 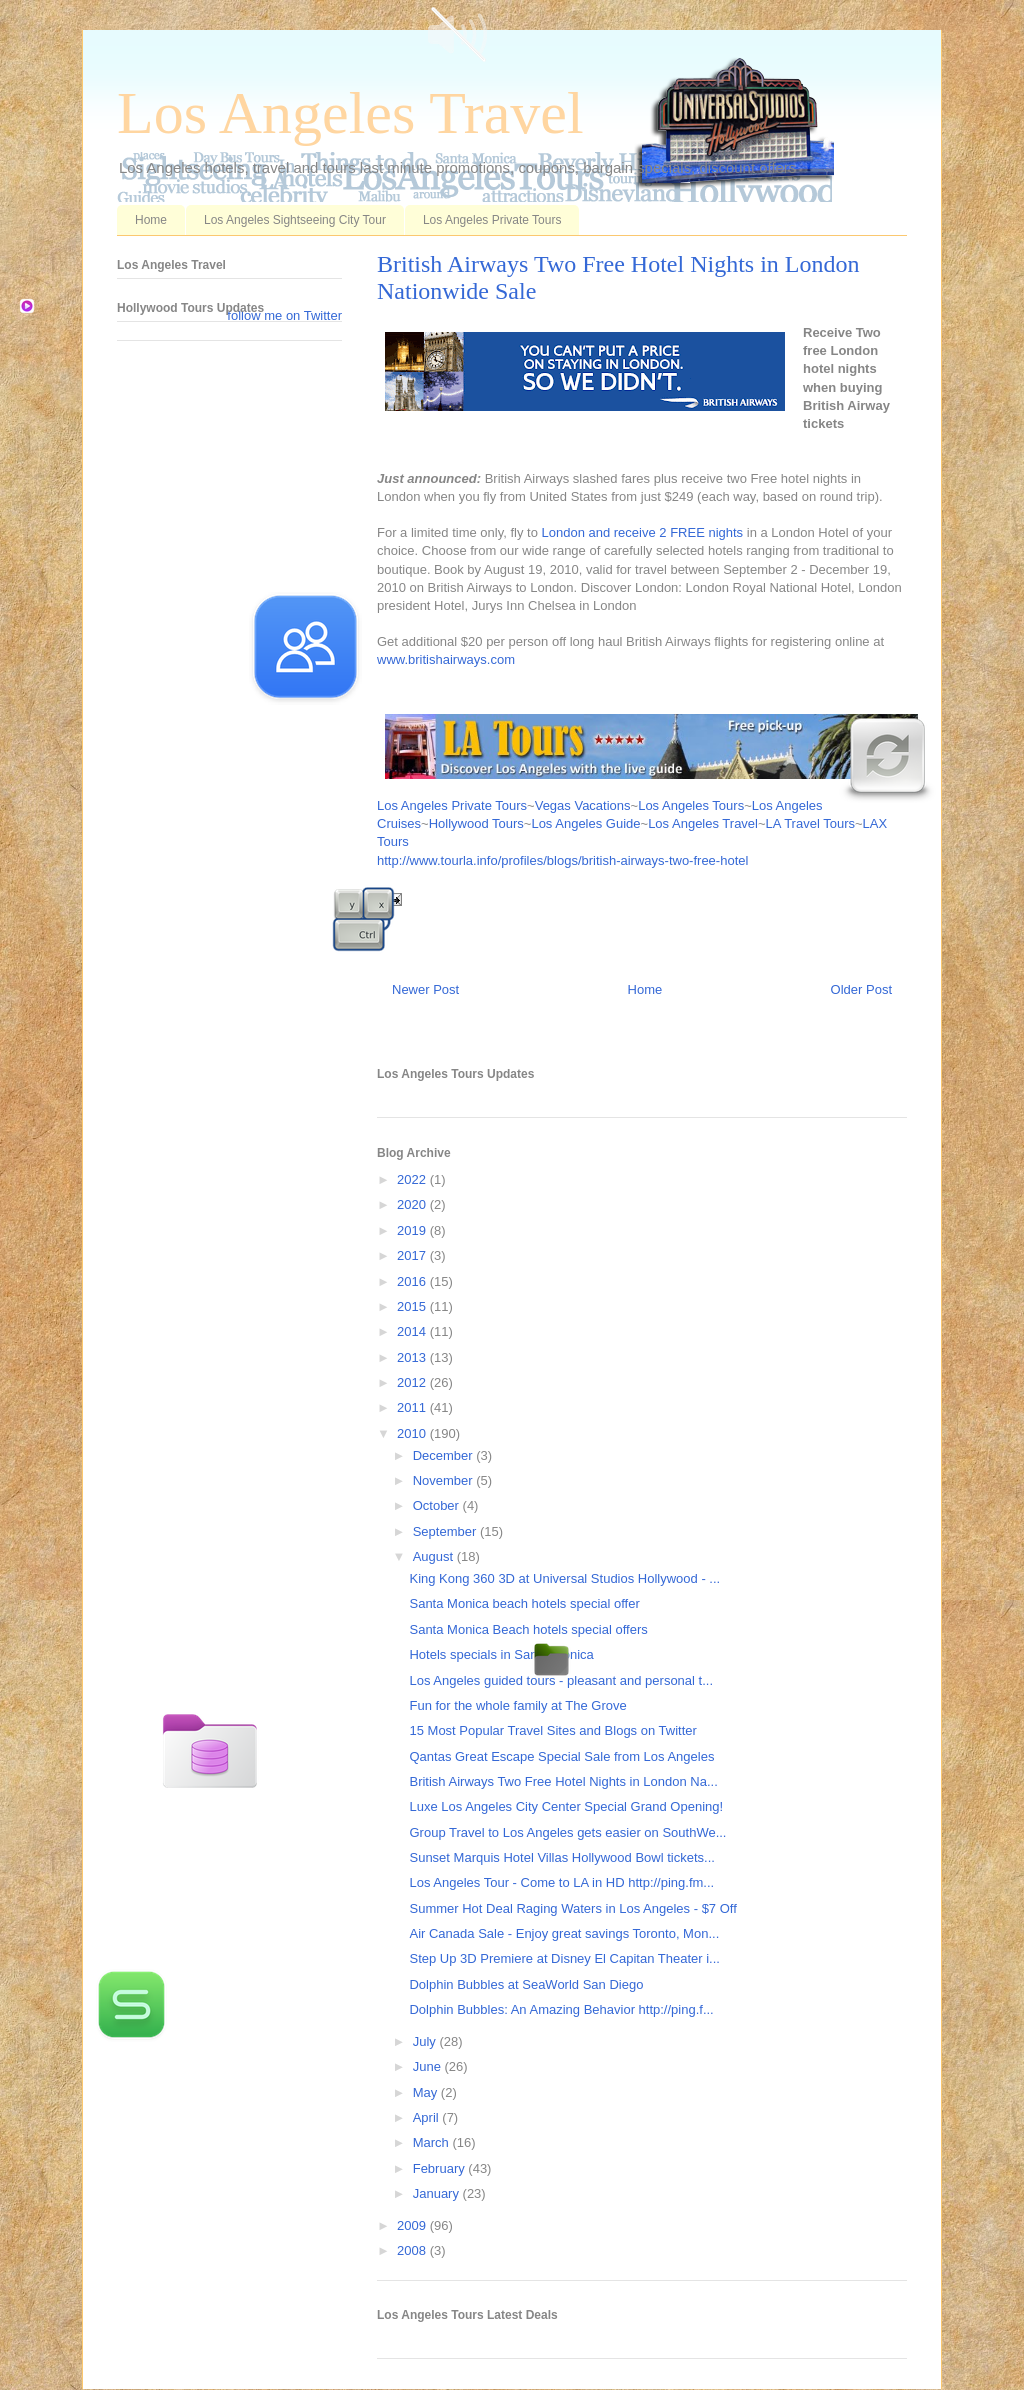 What do you see at coordinates (888, 759) in the screenshot?
I see `indicates content is currently syncing` at bounding box center [888, 759].